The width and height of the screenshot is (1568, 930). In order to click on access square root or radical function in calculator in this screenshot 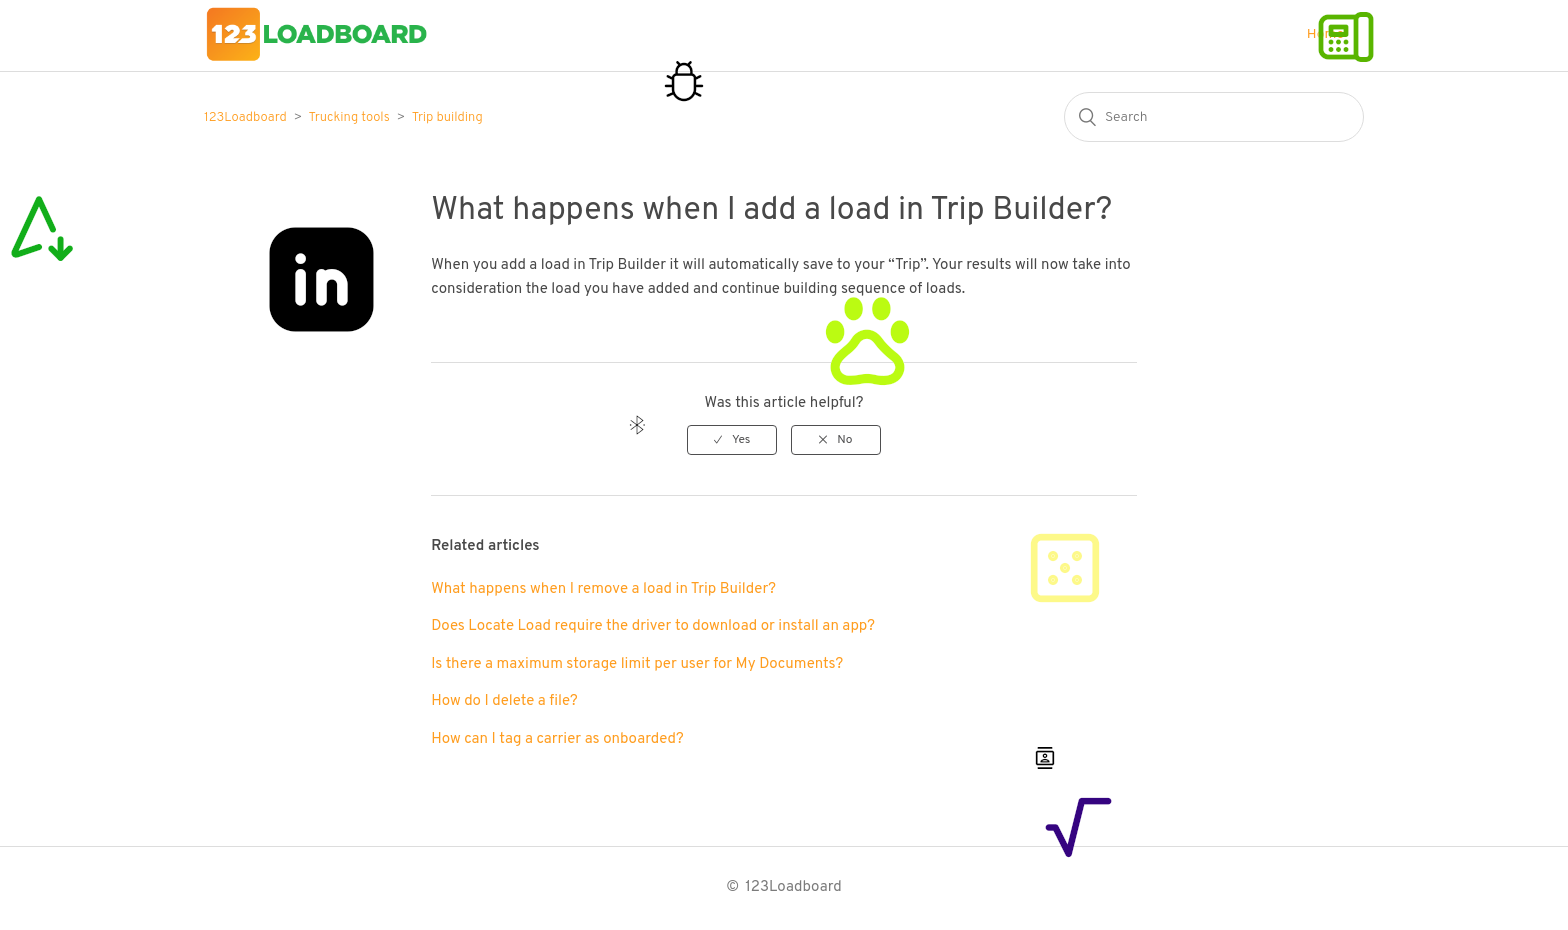, I will do `click(1078, 827)`.